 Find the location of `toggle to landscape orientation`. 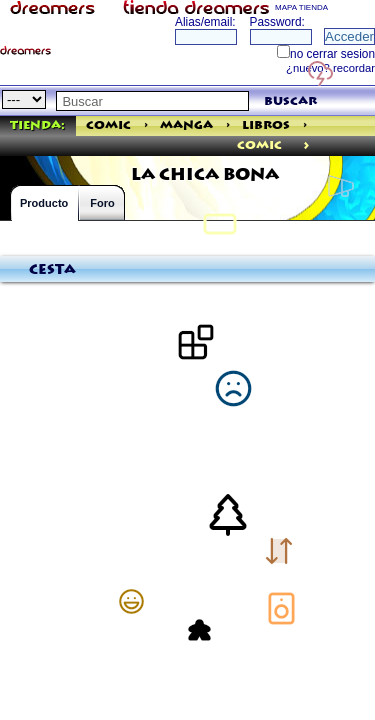

toggle to landscape orientation is located at coordinates (220, 224).